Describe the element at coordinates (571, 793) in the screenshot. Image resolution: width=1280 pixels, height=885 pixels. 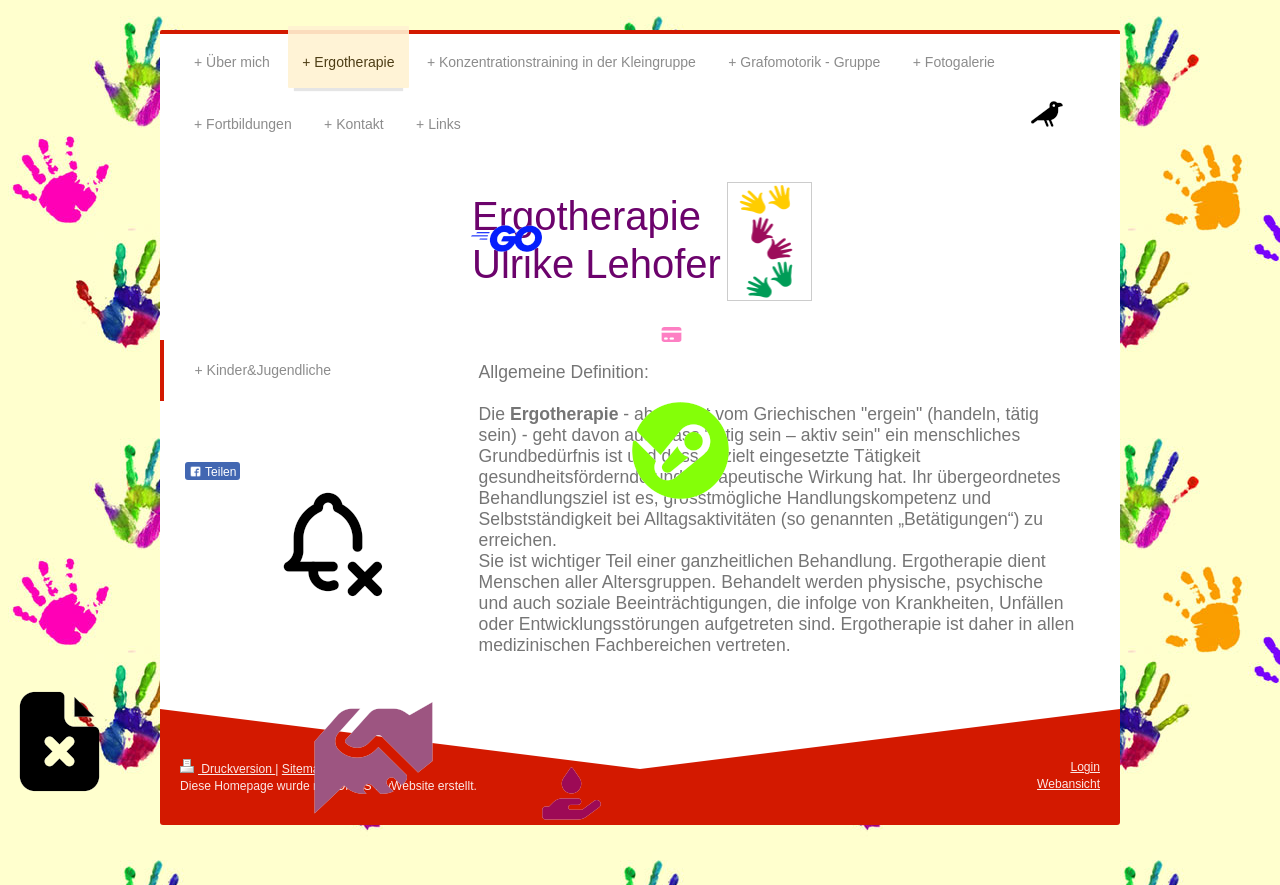
I see `access water conservation or donation features` at that location.